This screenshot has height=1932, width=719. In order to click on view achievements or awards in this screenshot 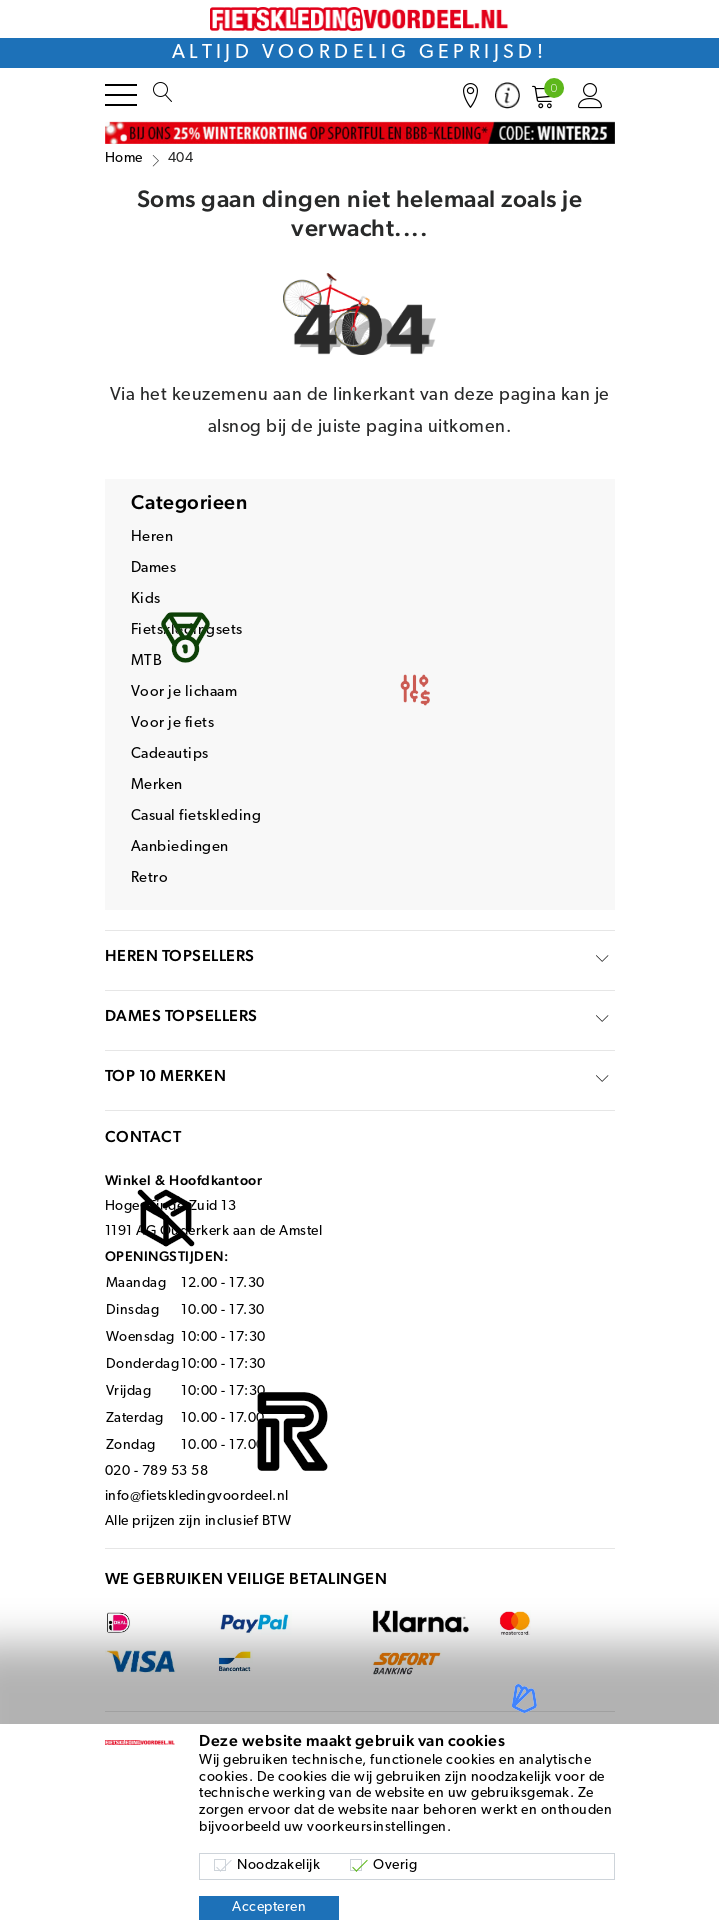, I will do `click(185, 637)`.